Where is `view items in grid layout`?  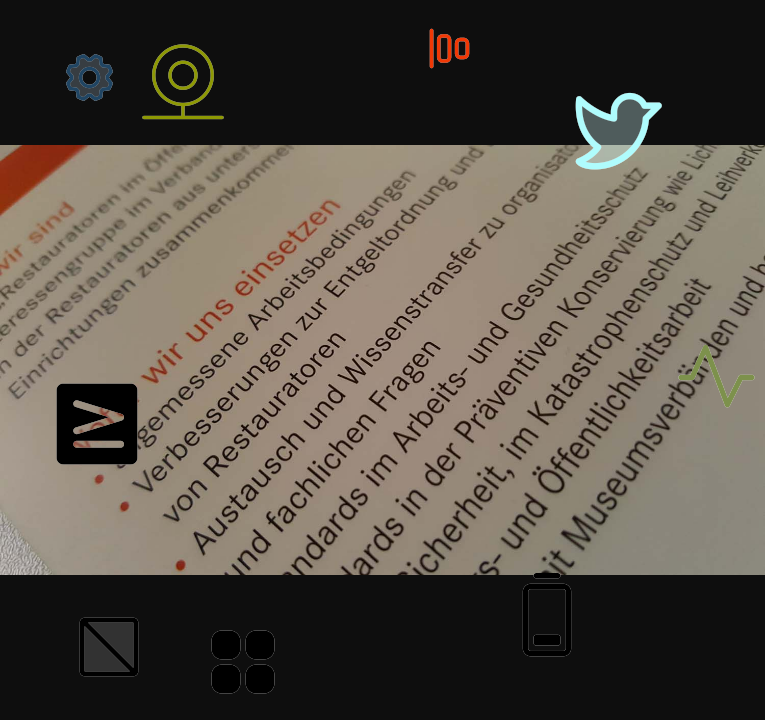 view items in grid layout is located at coordinates (243, 662).